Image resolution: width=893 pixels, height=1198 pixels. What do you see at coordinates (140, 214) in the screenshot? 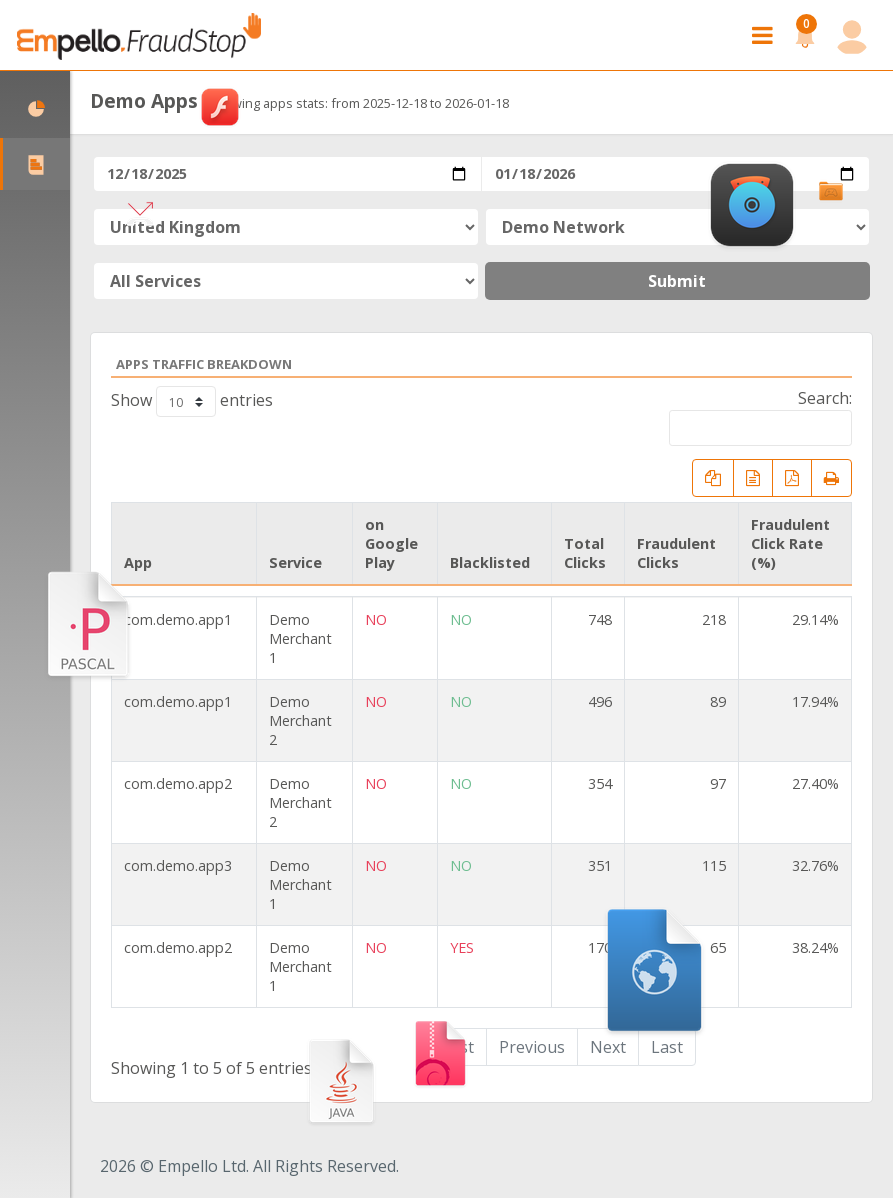
I see `indicates a missed incoming call` at bounding box center [140, 214].